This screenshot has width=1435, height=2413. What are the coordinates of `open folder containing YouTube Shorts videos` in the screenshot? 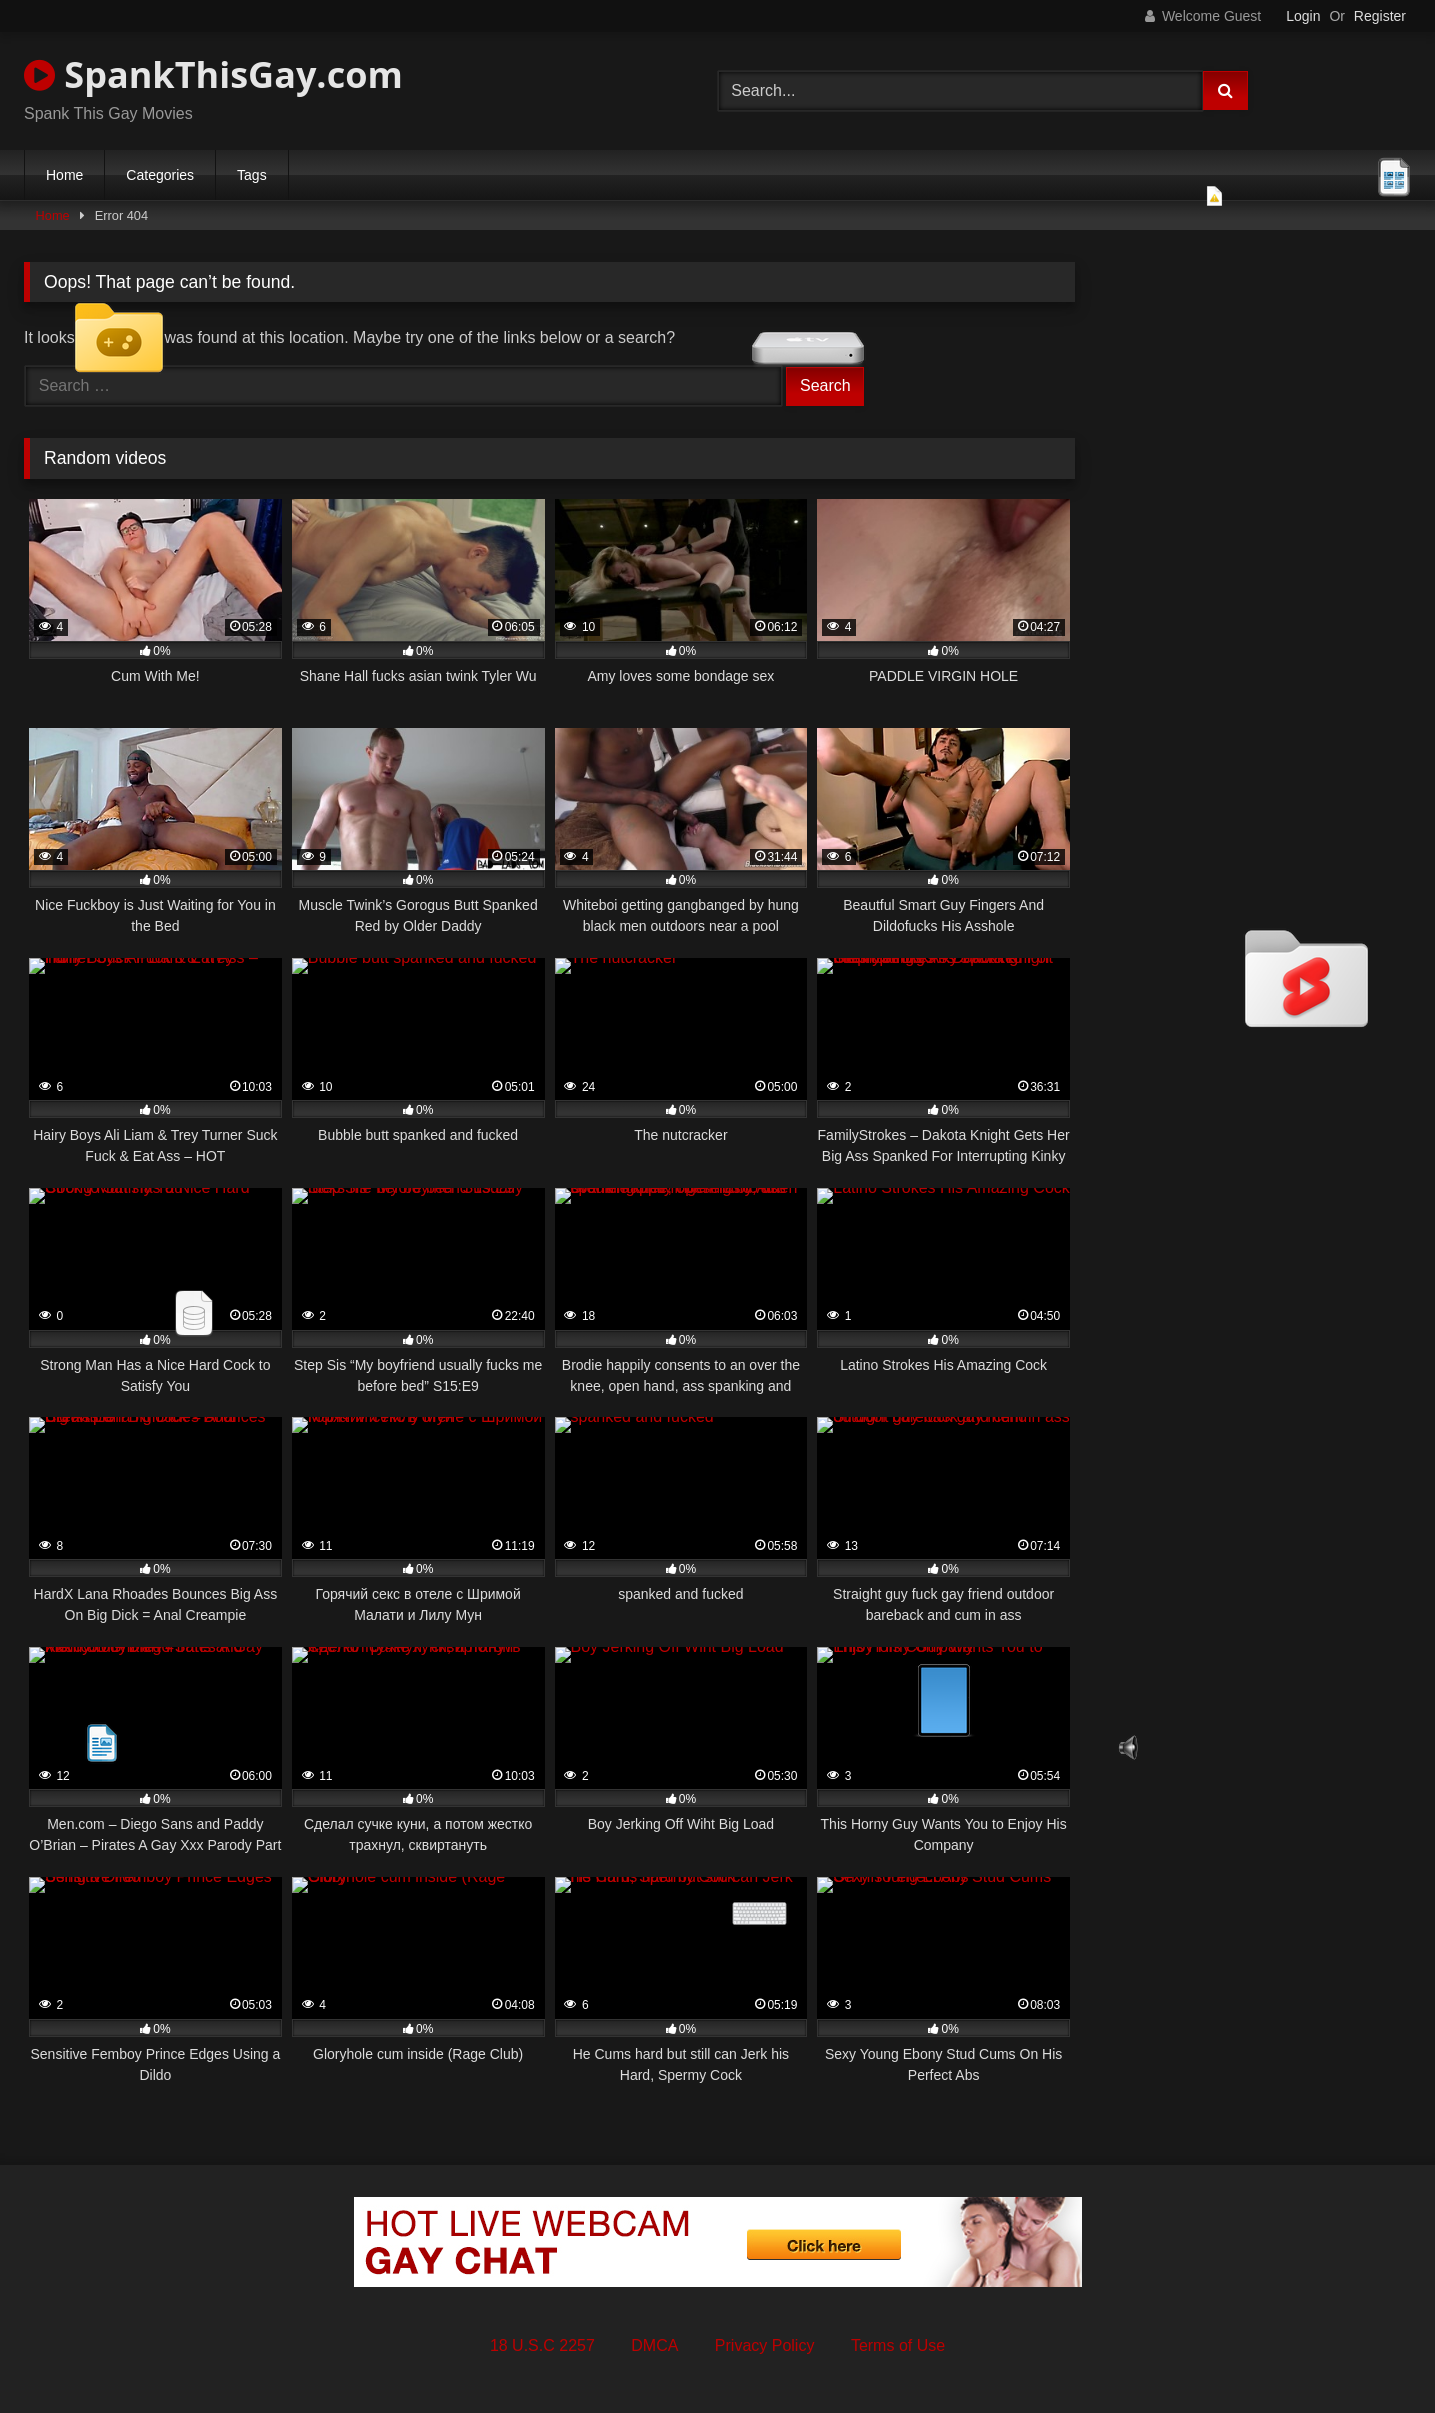 It's located at (1306, 982).